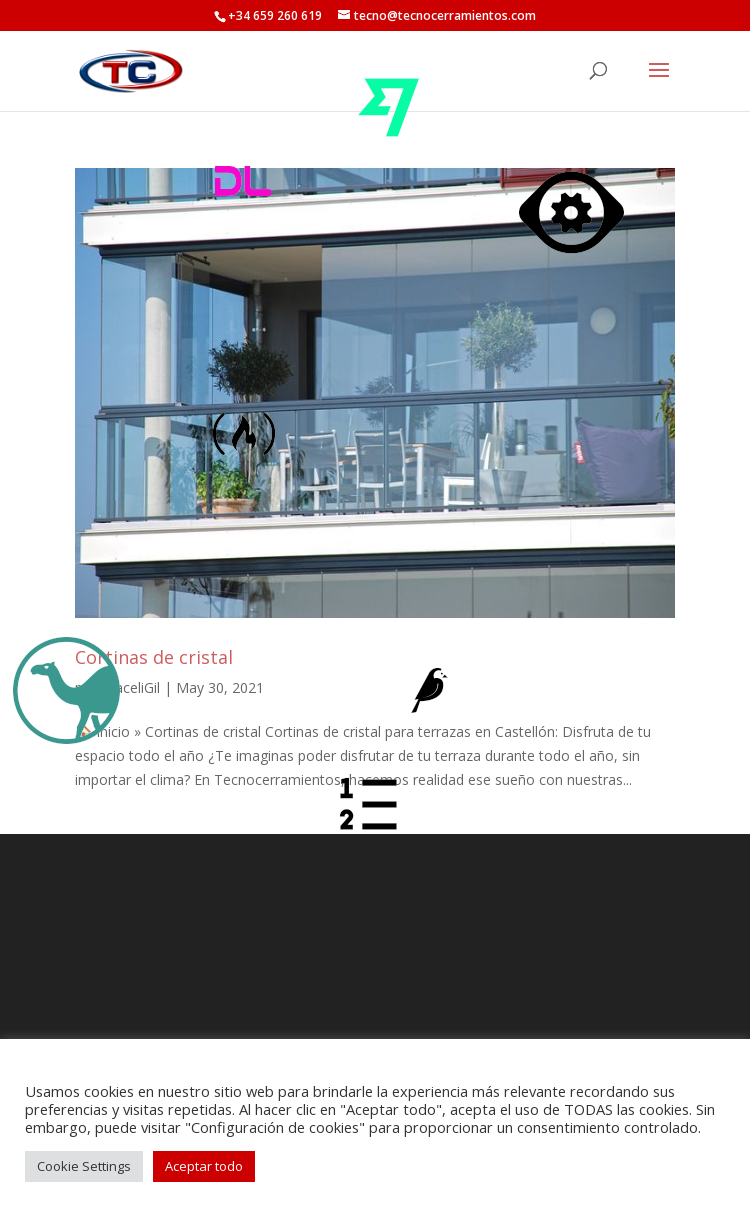 This screenshot has height=1212, width=750. I want to click on open the Wise money transfer app, so click(388, 107).